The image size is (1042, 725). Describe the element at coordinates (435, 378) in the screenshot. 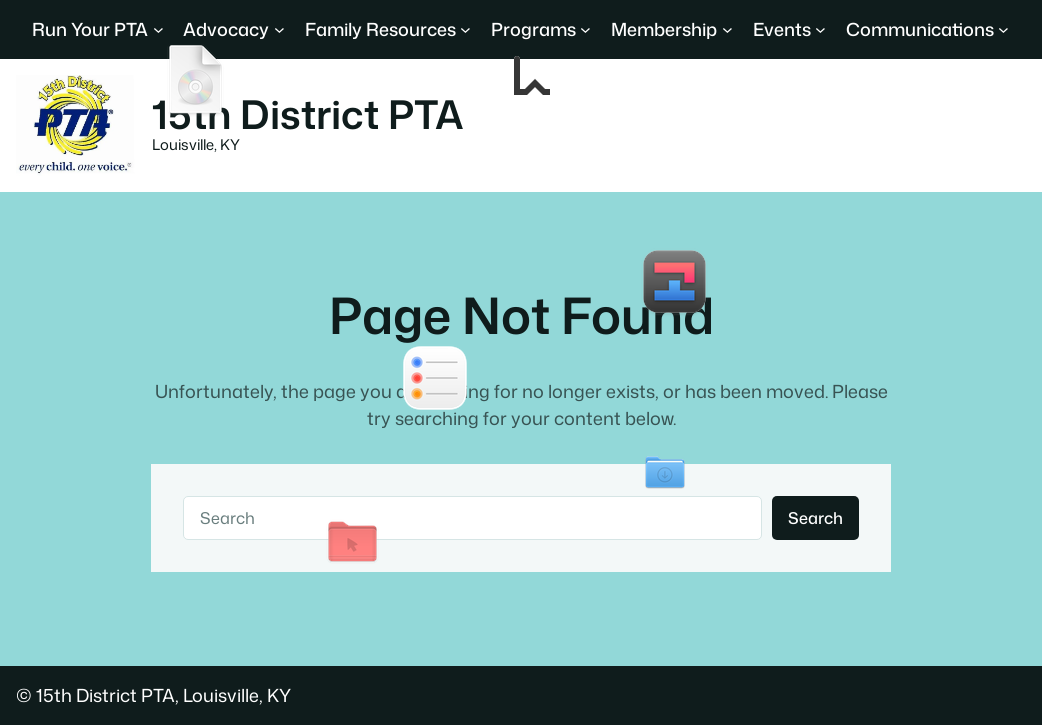

I see `open gnome to-do app` at that location.